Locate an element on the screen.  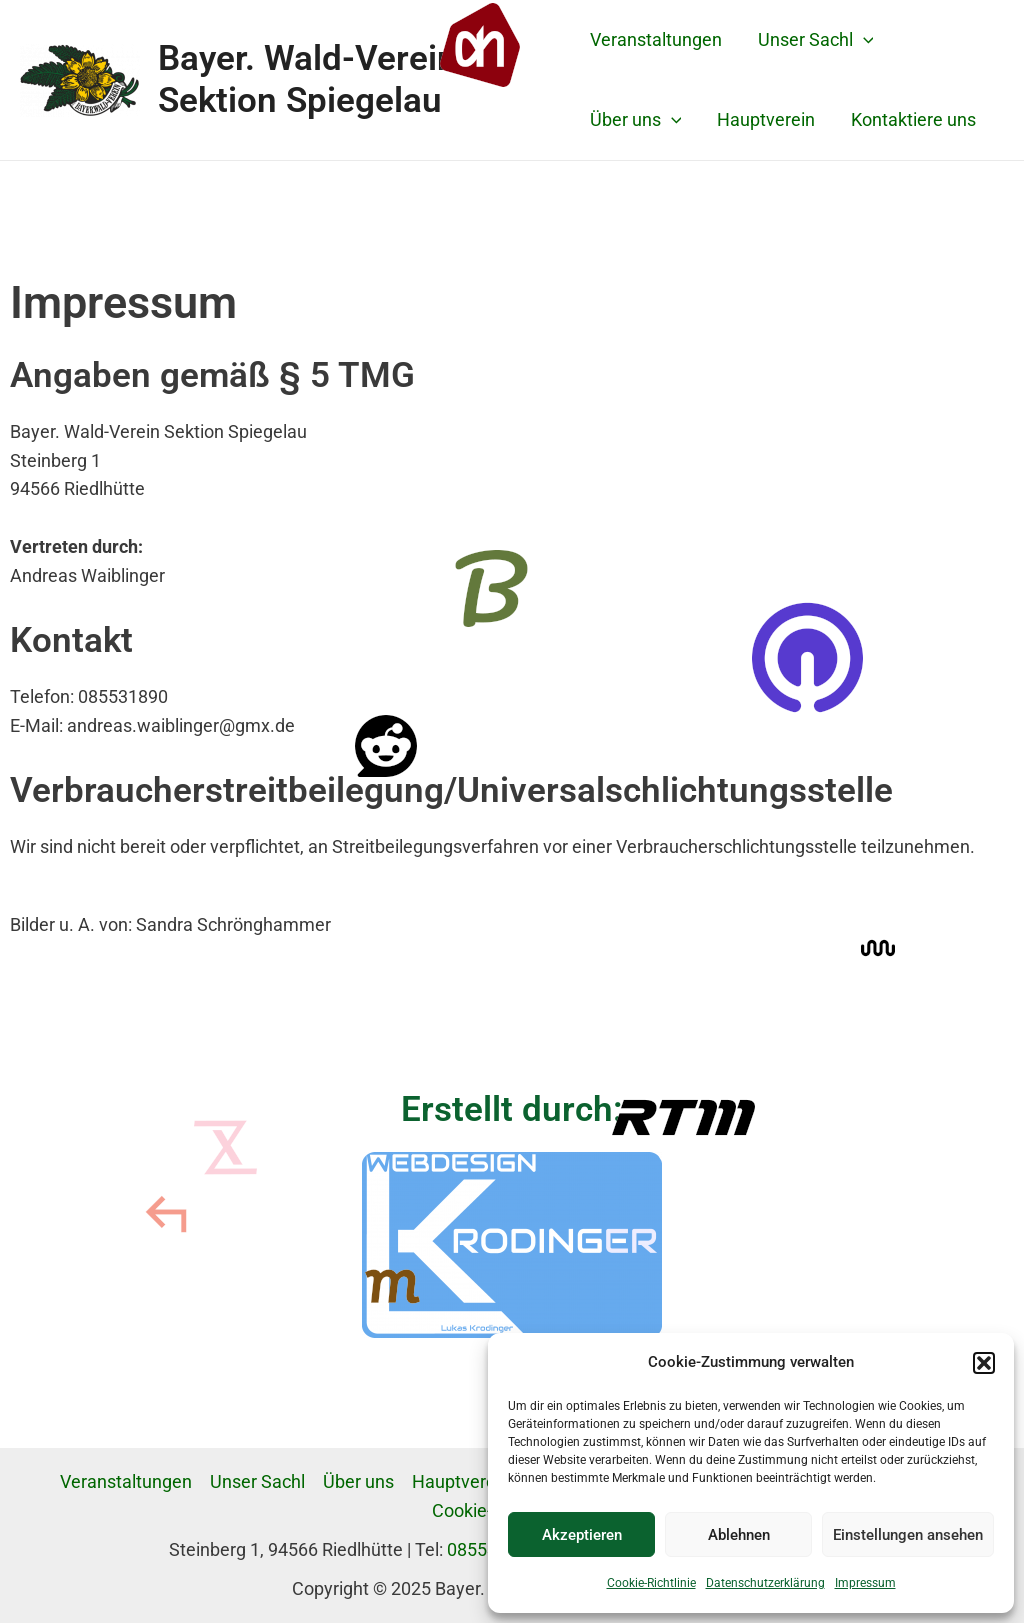
visit kununu employer review platform is located at coordinates (878, 948).